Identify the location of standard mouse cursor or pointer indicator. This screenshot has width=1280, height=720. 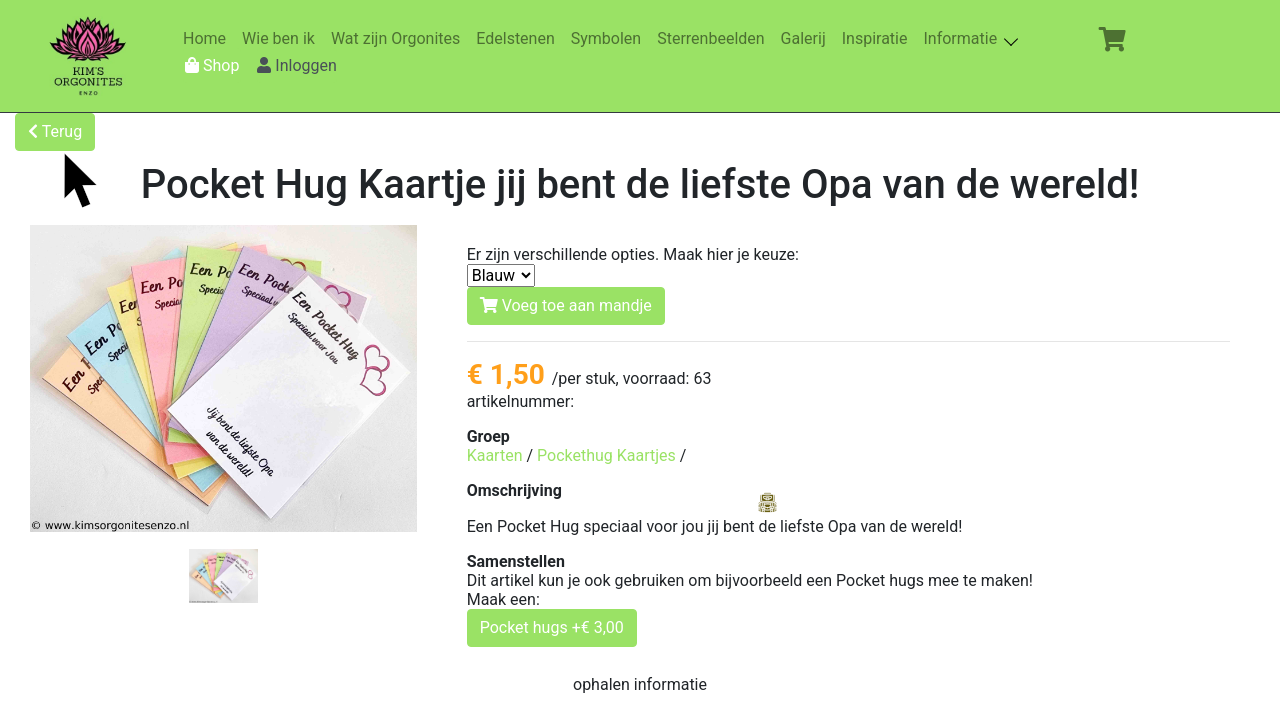
(80, 180).